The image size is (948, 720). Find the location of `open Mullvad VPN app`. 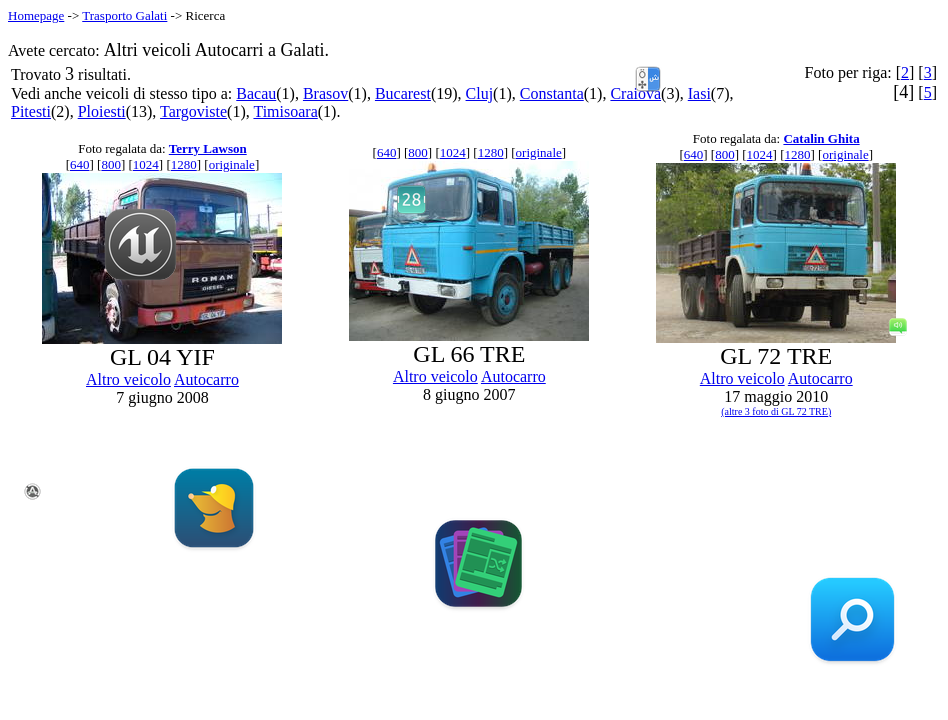

open Mullvad VPN app is located at coordinates (214, 508).